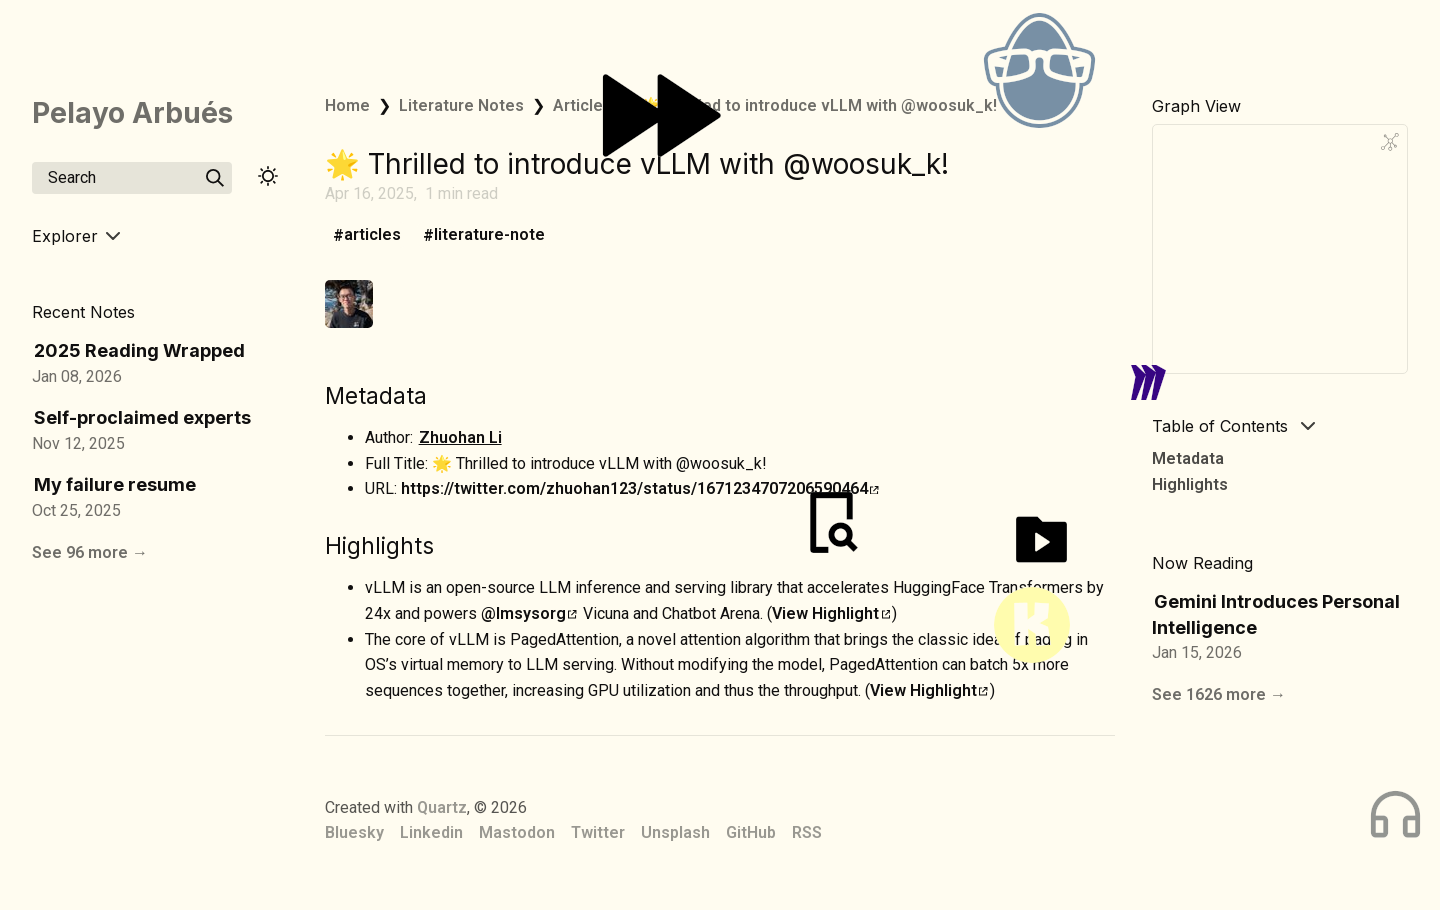 Image resolution: width=1440 pixels, height=910 pixels. What do you see at coordinates (657, 115) in the screenshot?
I see `fast forward media playback` at bounding box center [657, 115].